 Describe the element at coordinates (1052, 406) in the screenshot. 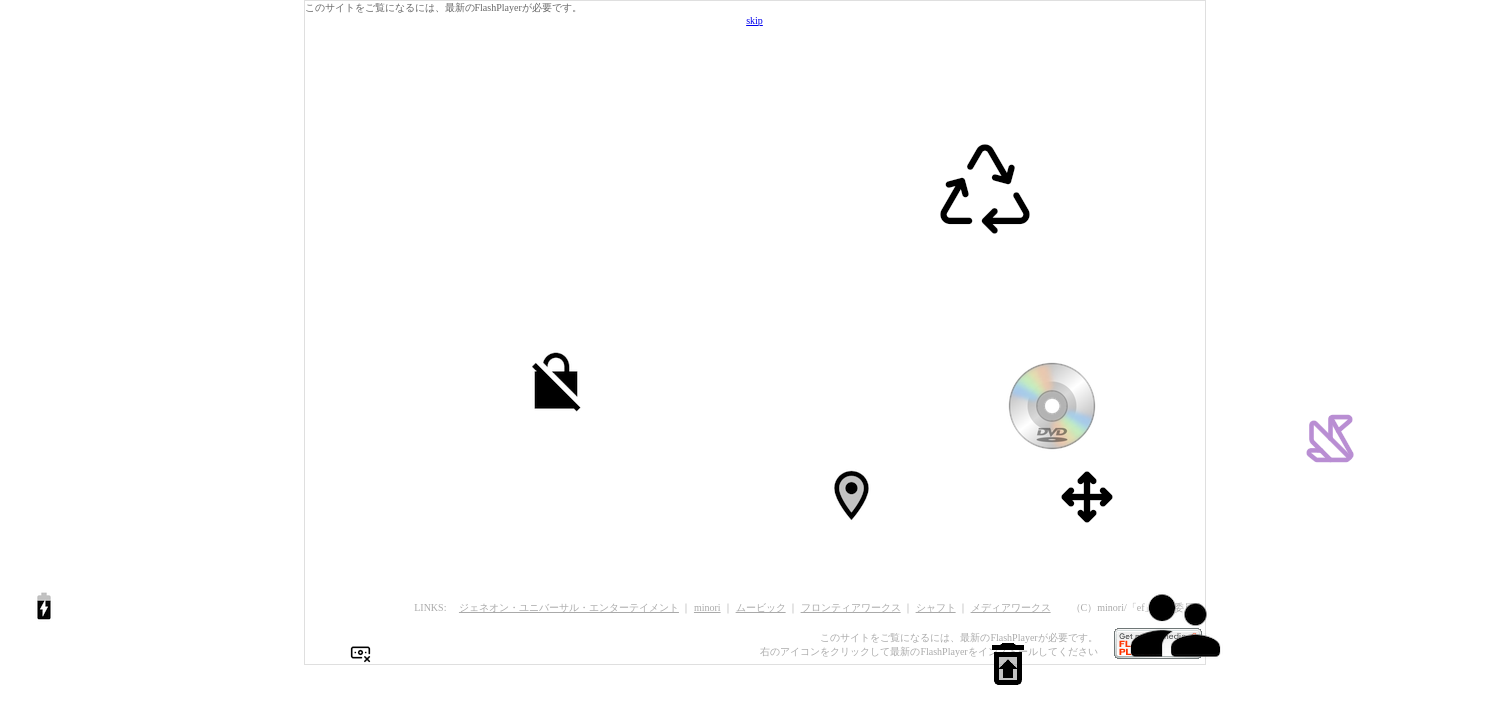

I see `indicates a DVD disc or optical media` at that location.